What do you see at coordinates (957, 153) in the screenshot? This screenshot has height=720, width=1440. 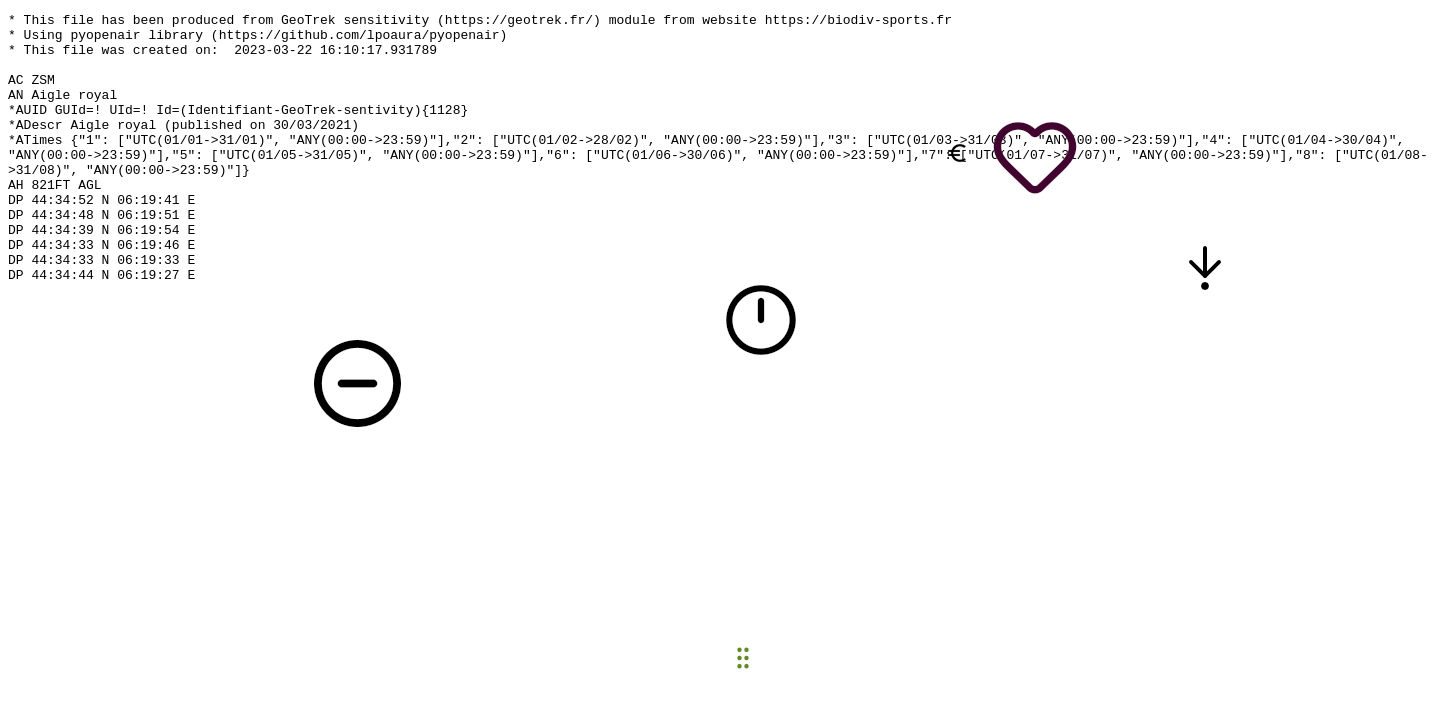 I see `view prices in euros` at bounding box center [957, 153].